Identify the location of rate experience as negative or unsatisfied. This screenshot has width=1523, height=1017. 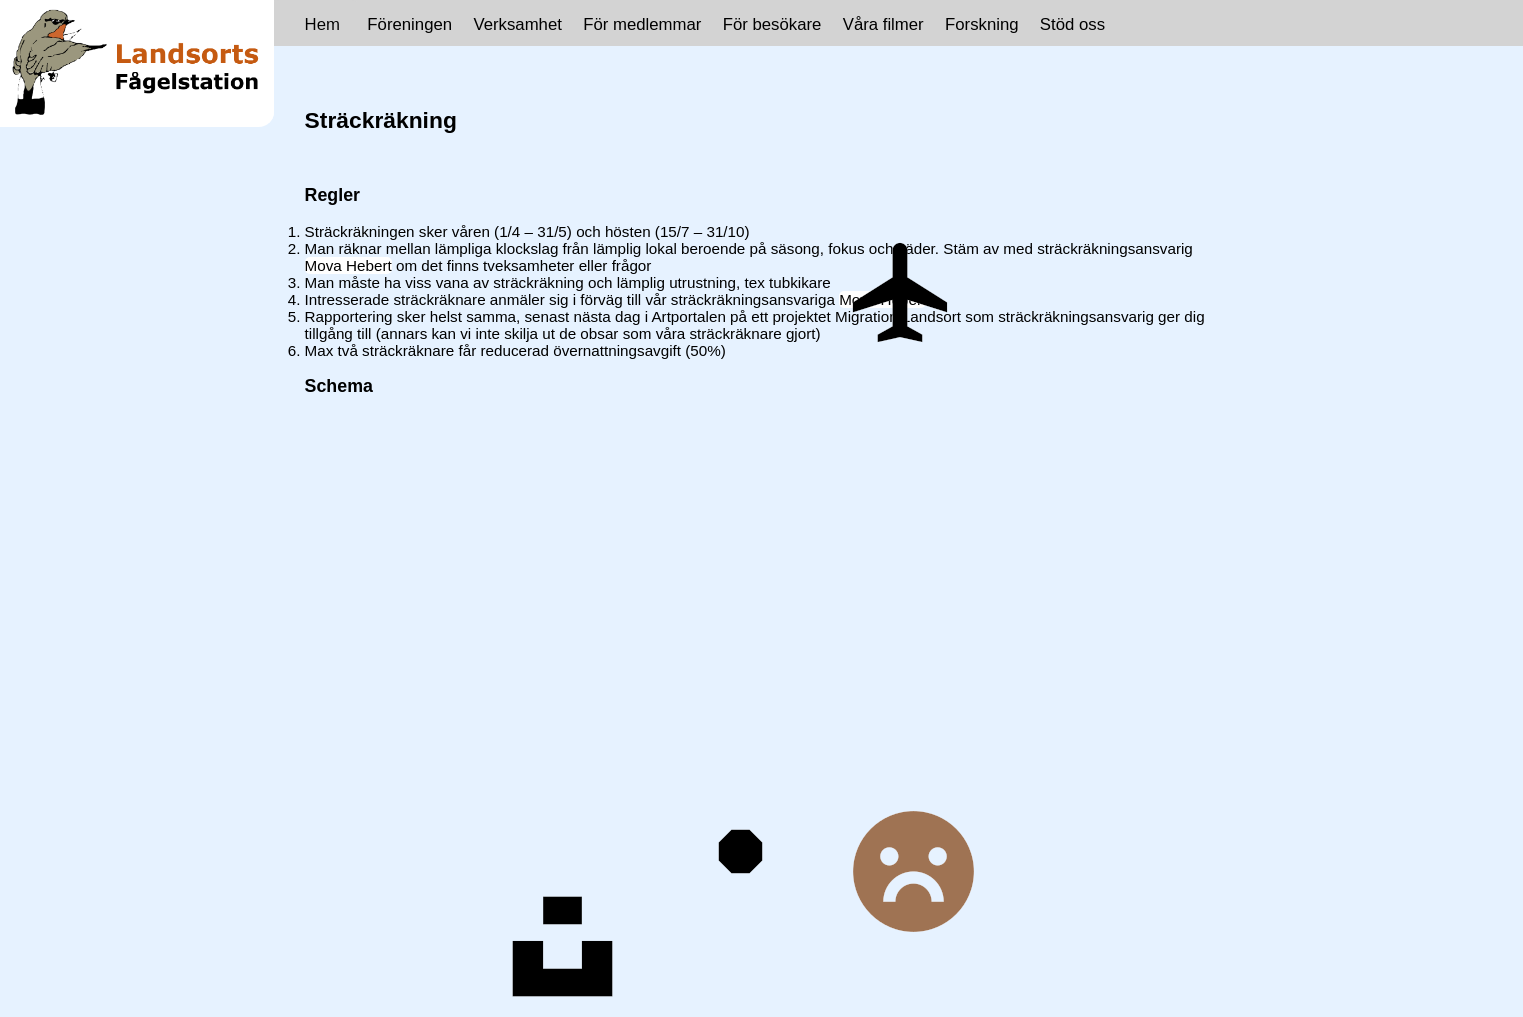
(913, 871).